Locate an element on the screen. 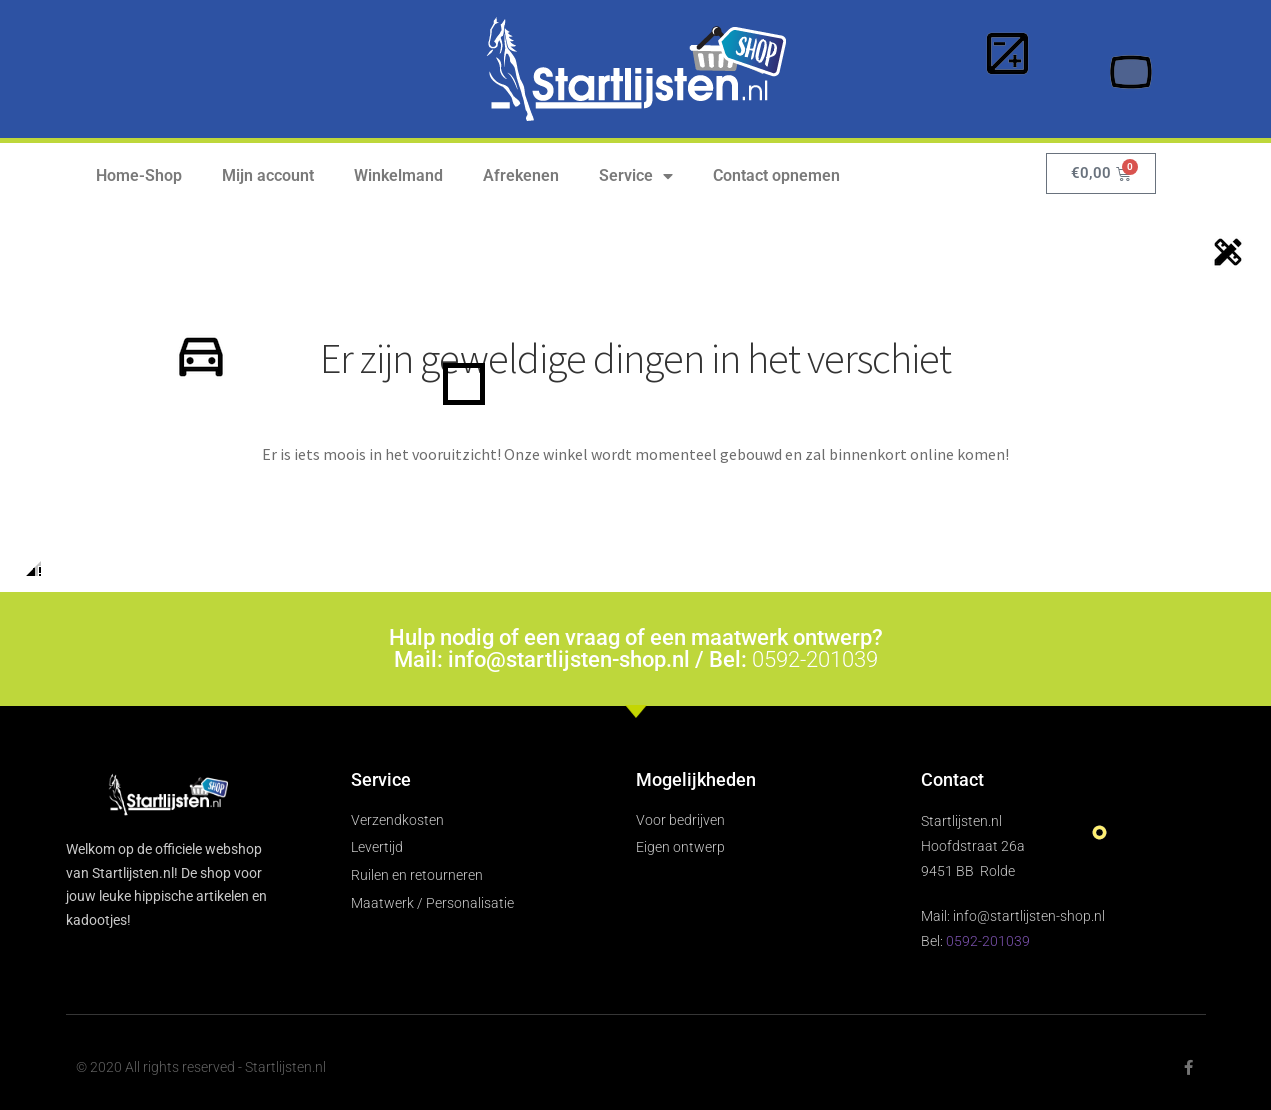 The width and height of the screenshot is (1271, 1110). adjust image exposure settings is located at coordinates (1007, 53).